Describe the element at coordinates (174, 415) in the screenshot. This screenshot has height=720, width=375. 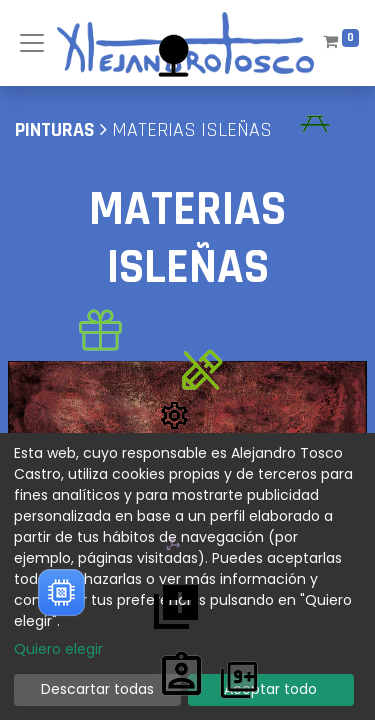
I see `open settings menu` at that location.